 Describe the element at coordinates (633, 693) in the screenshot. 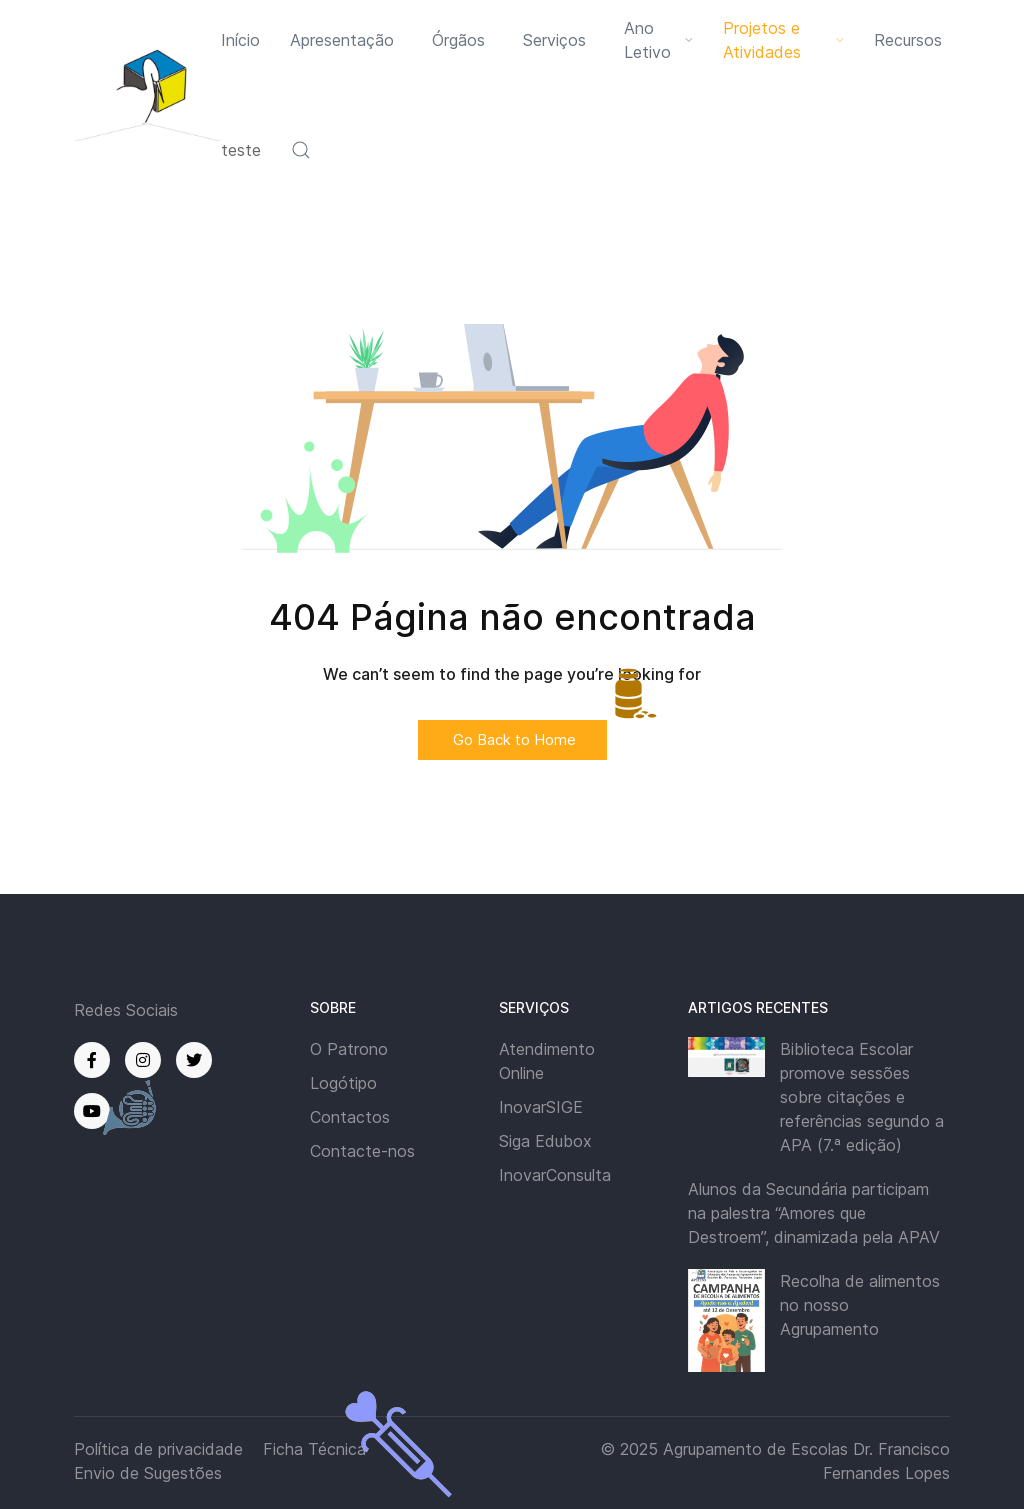

I see `view medication or prescription details` at that location.